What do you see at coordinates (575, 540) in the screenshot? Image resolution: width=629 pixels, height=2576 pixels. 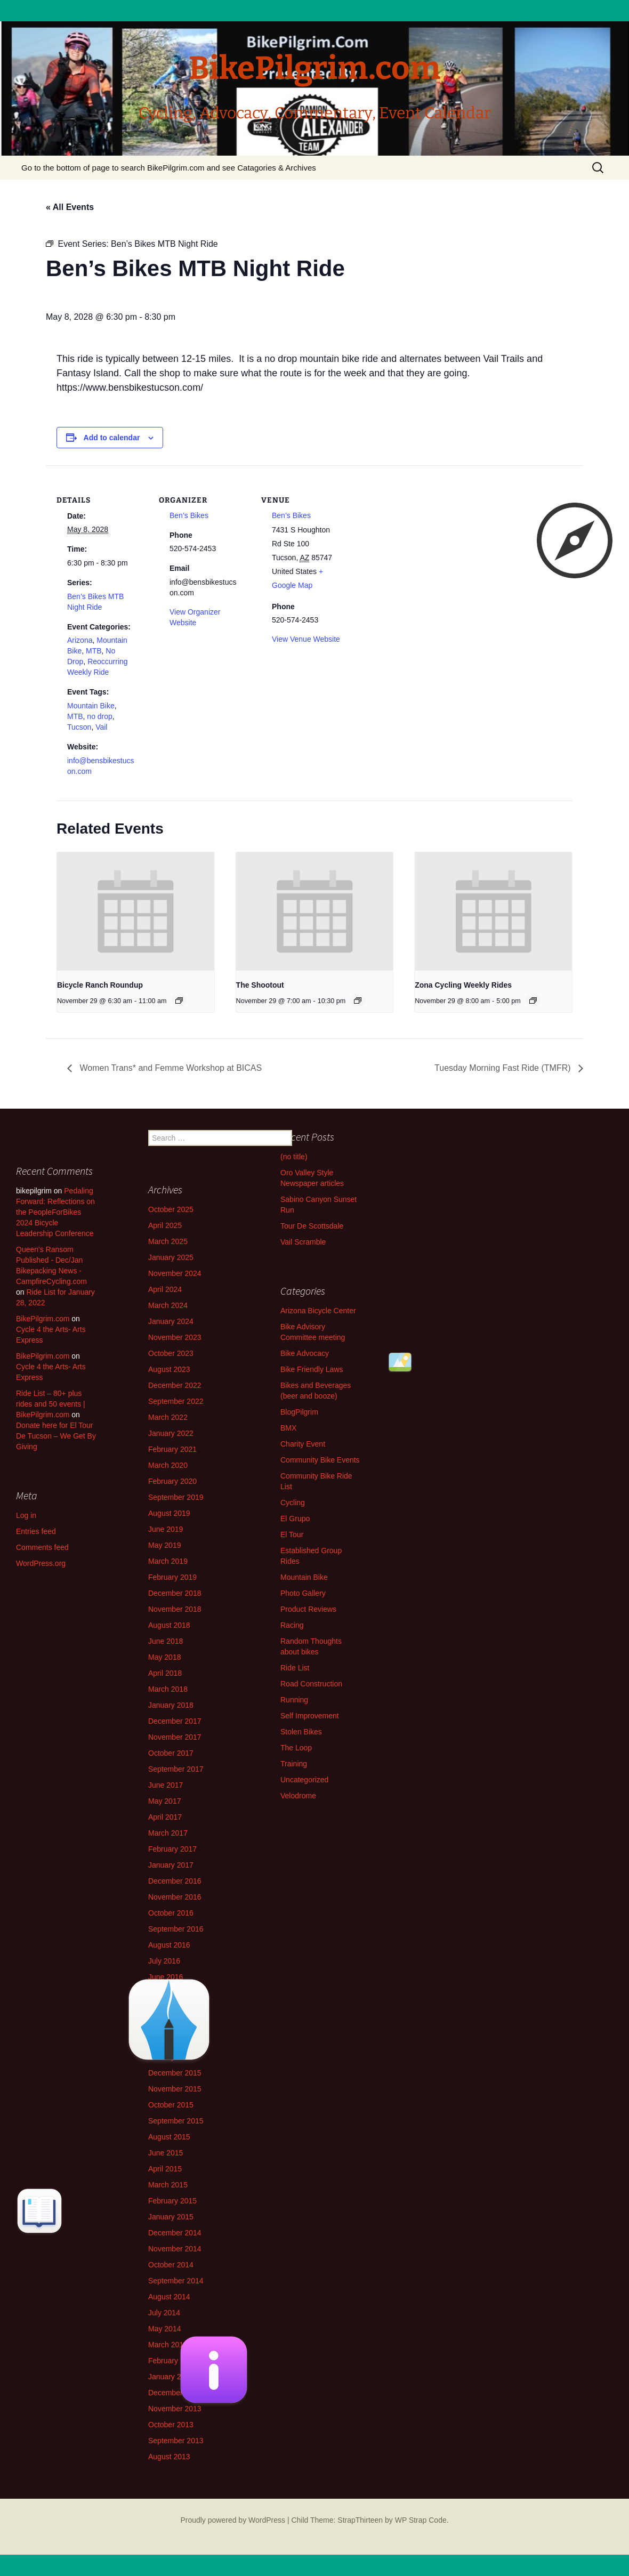 I see `open the default web browser` at bounding box center [575, 540].